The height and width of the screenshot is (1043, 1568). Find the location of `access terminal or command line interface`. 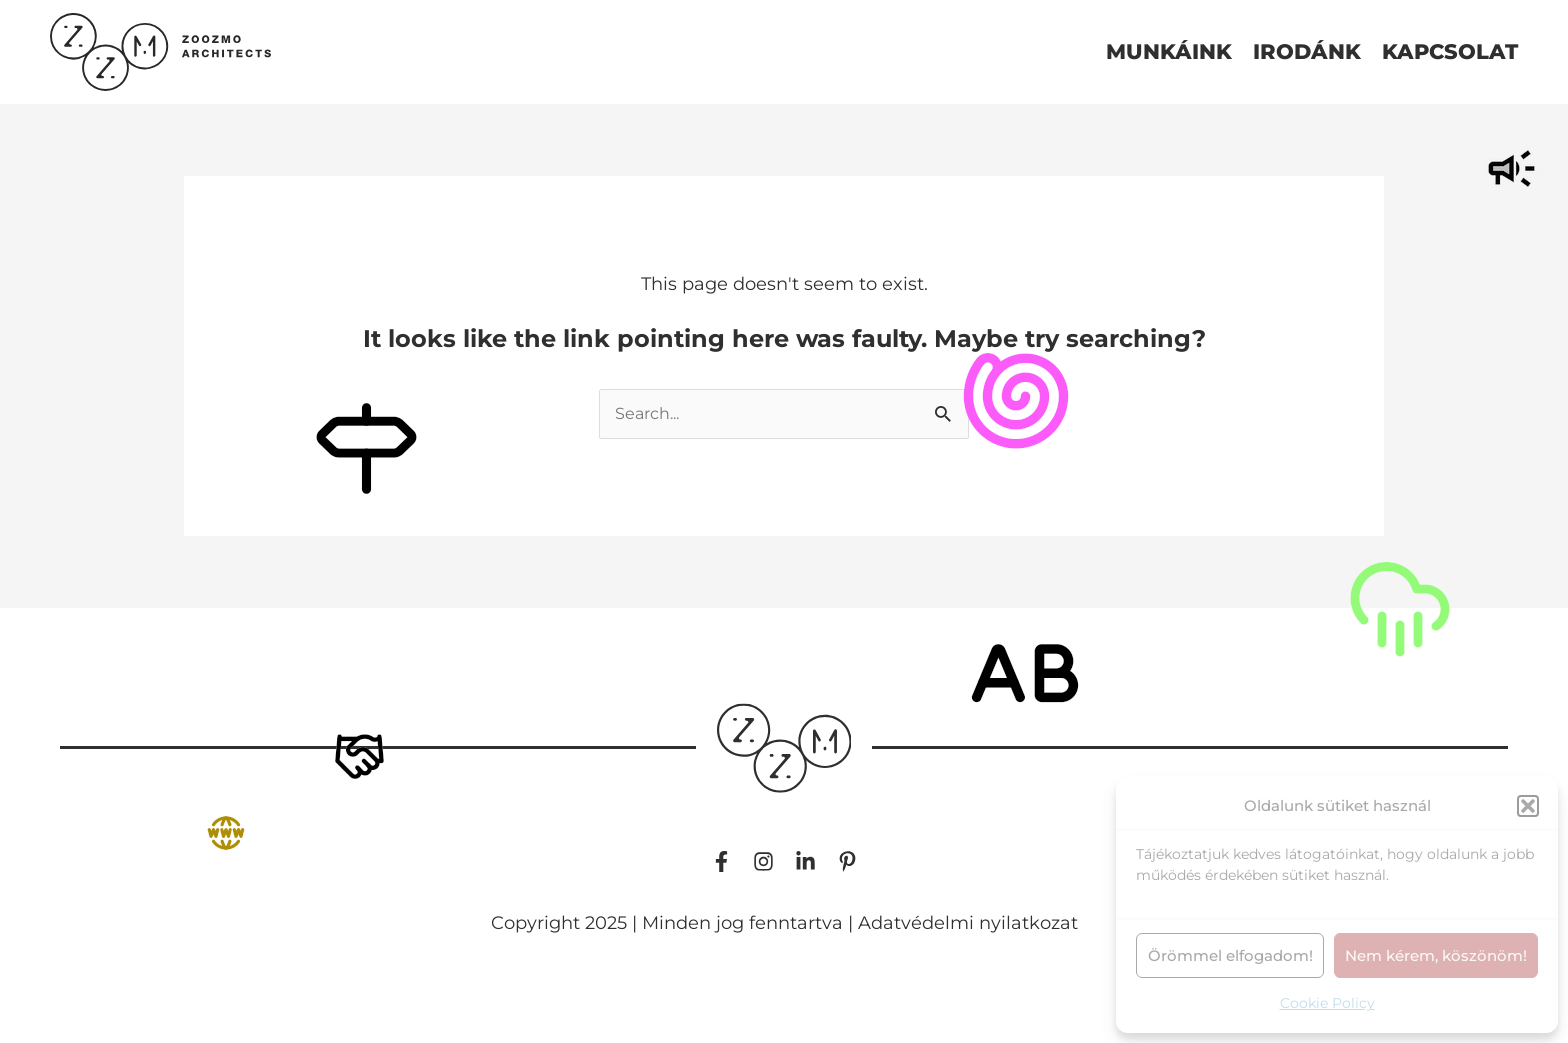

access terminal or command line interface is located at coordinates (1016, 401).